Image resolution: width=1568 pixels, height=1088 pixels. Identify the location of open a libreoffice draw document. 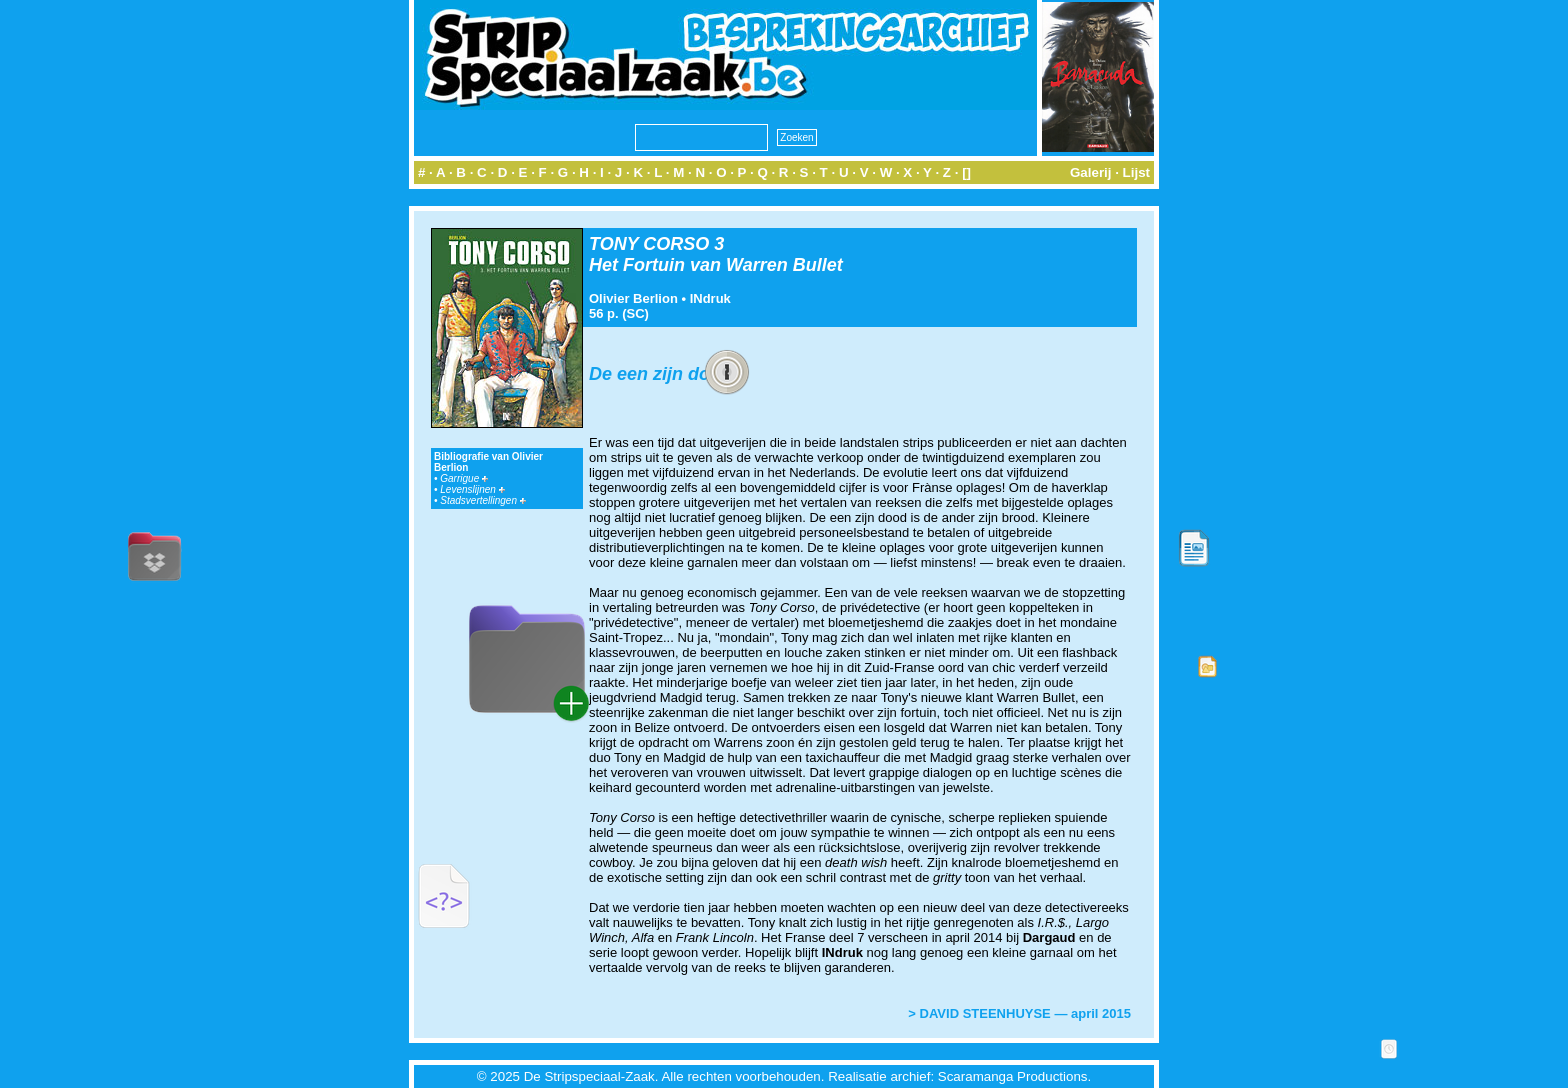
(1207, 666).